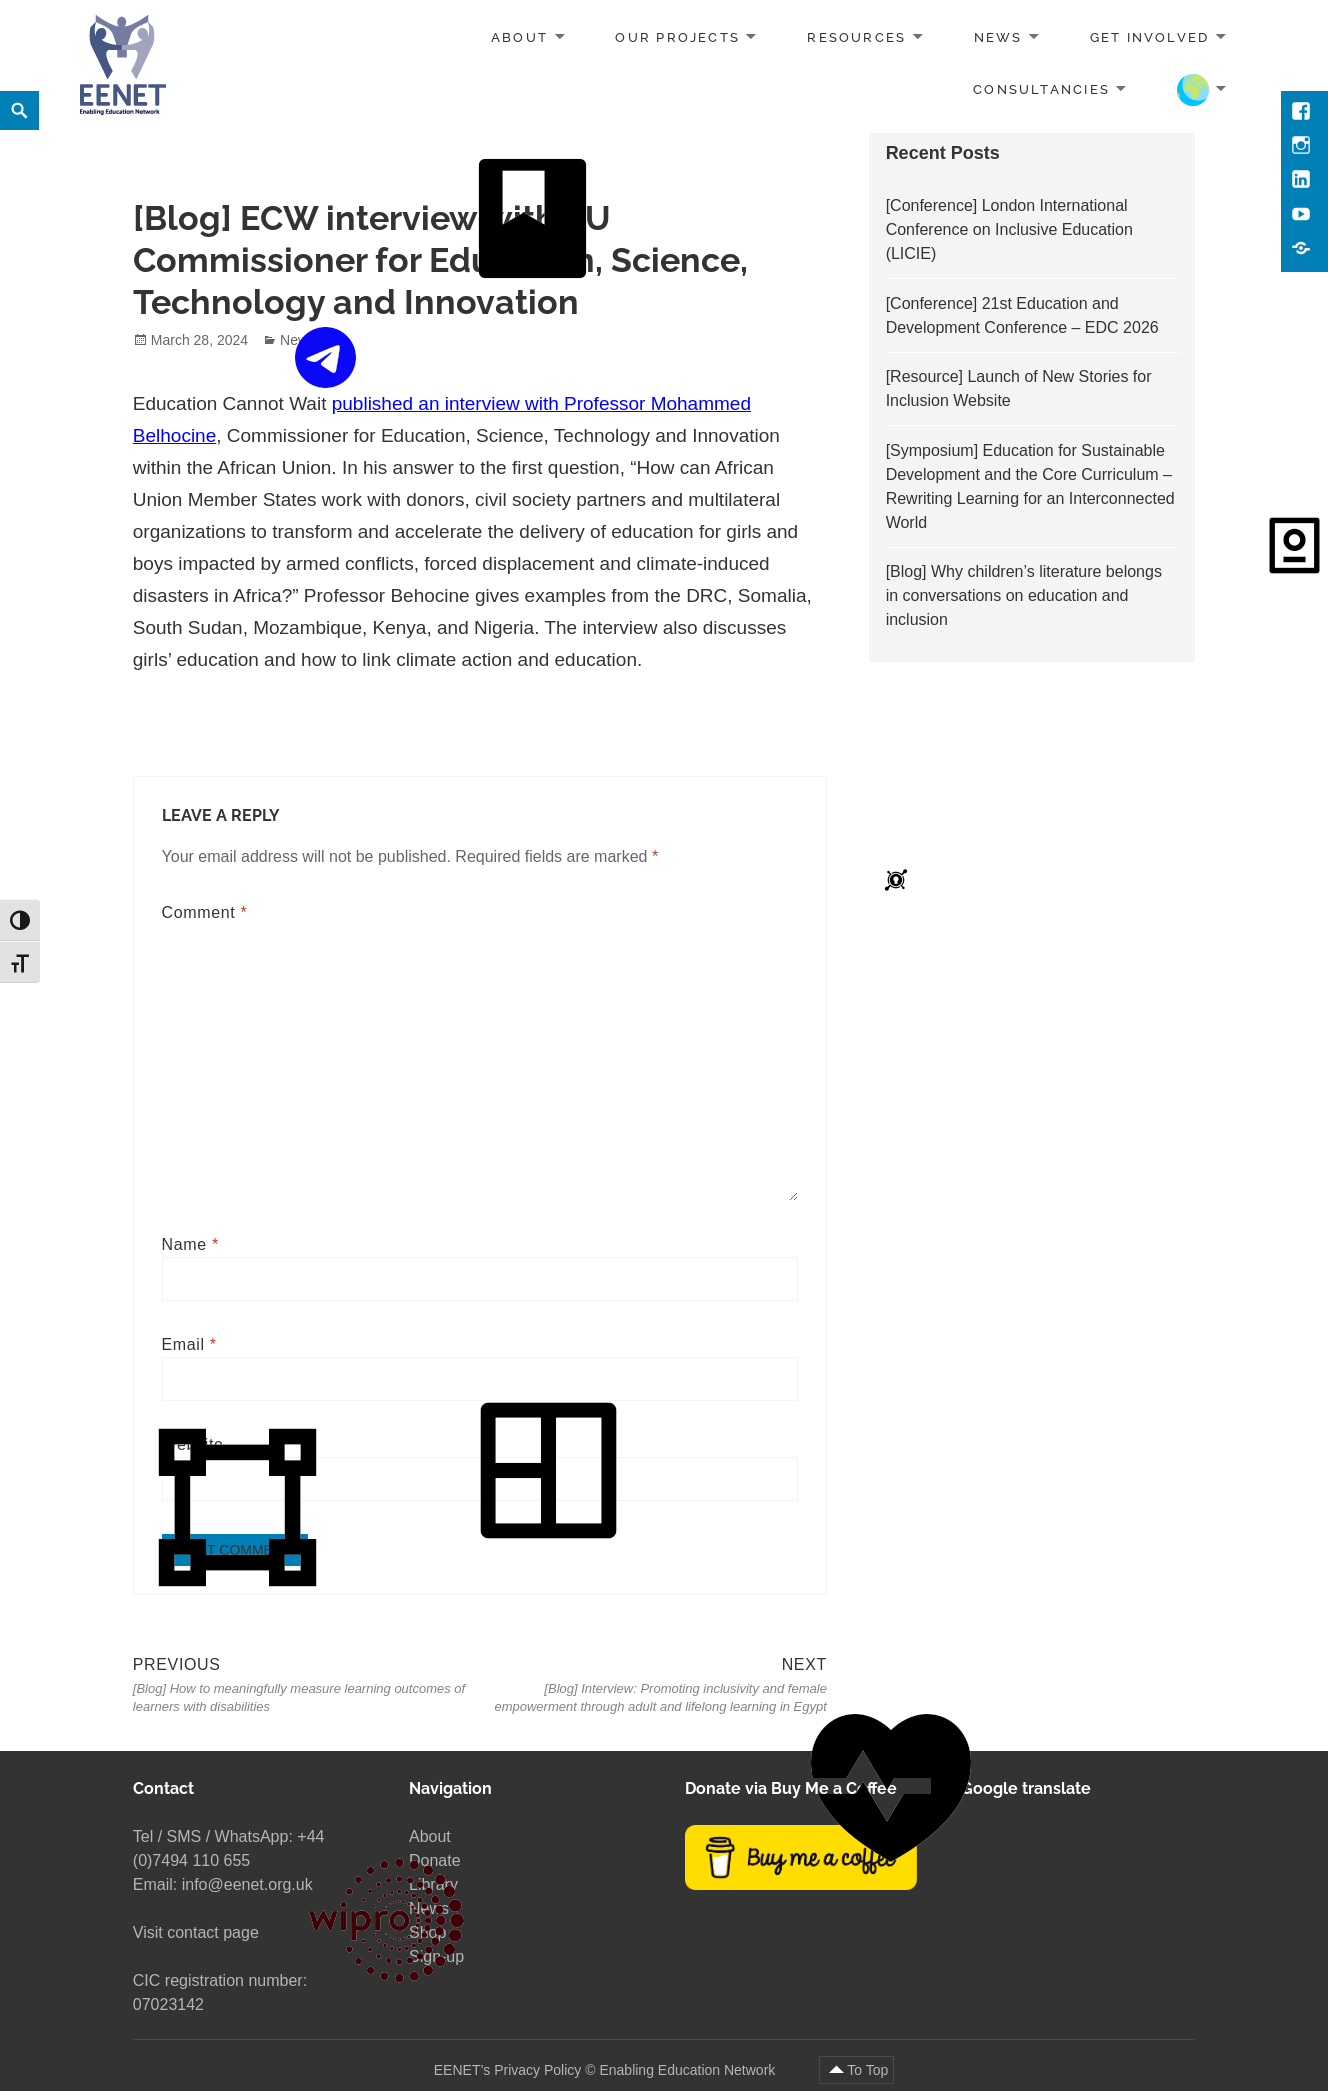 The width and height of the screenshot is (1328, 2091). What do you see at coordinates (891, 1786) in the screenshot?
I see `view health or heart rate data` at bounding box center [891, 1786].